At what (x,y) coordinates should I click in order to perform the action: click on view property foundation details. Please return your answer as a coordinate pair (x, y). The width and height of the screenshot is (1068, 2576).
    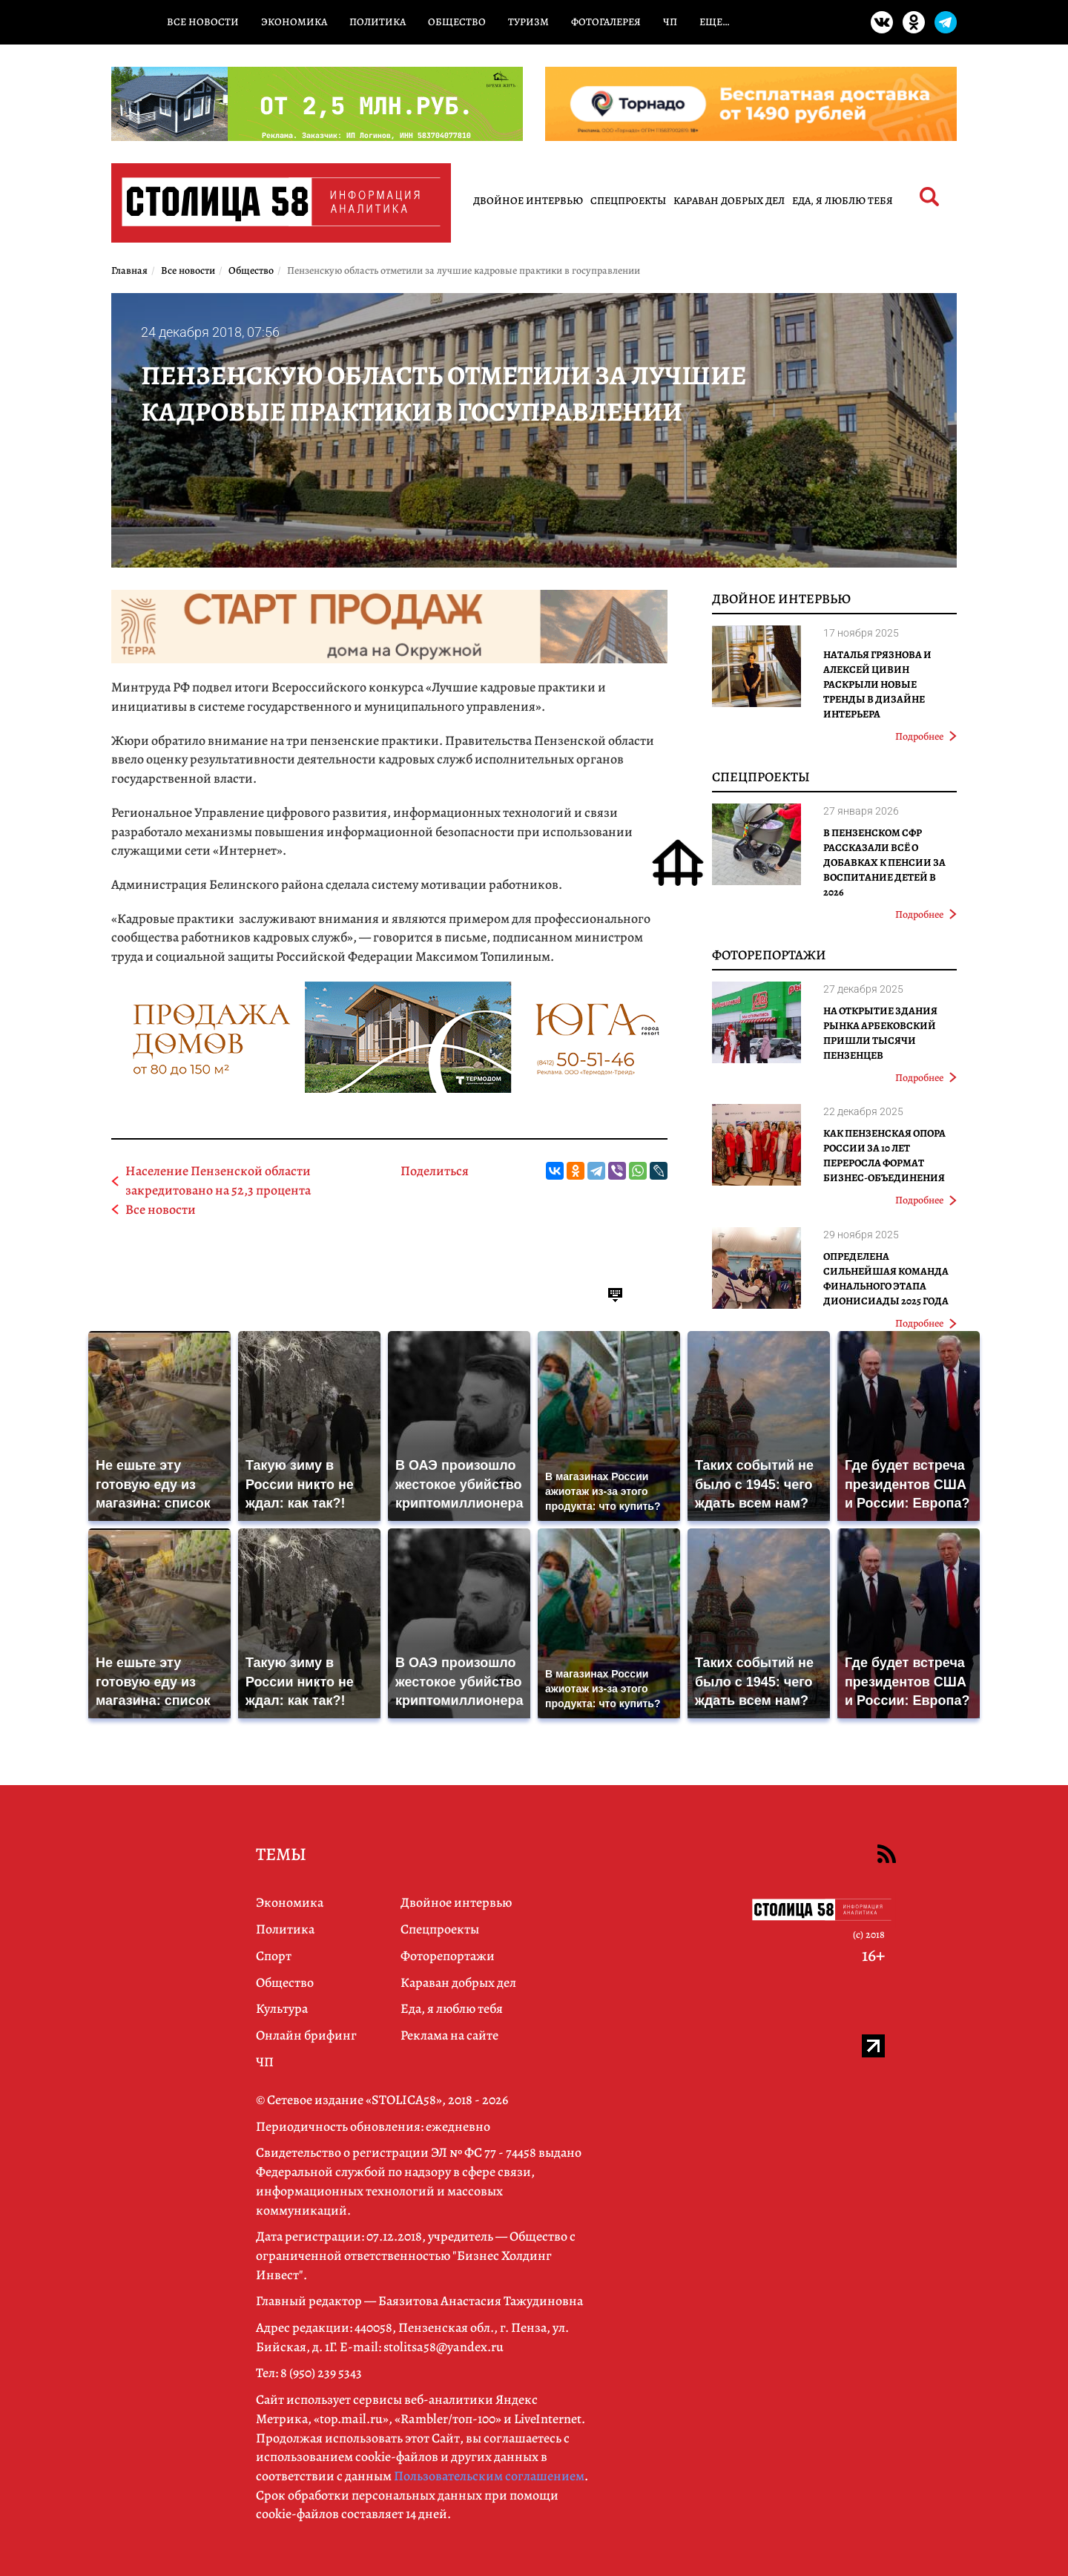
    Looking at the image, I should click on (678, 864).